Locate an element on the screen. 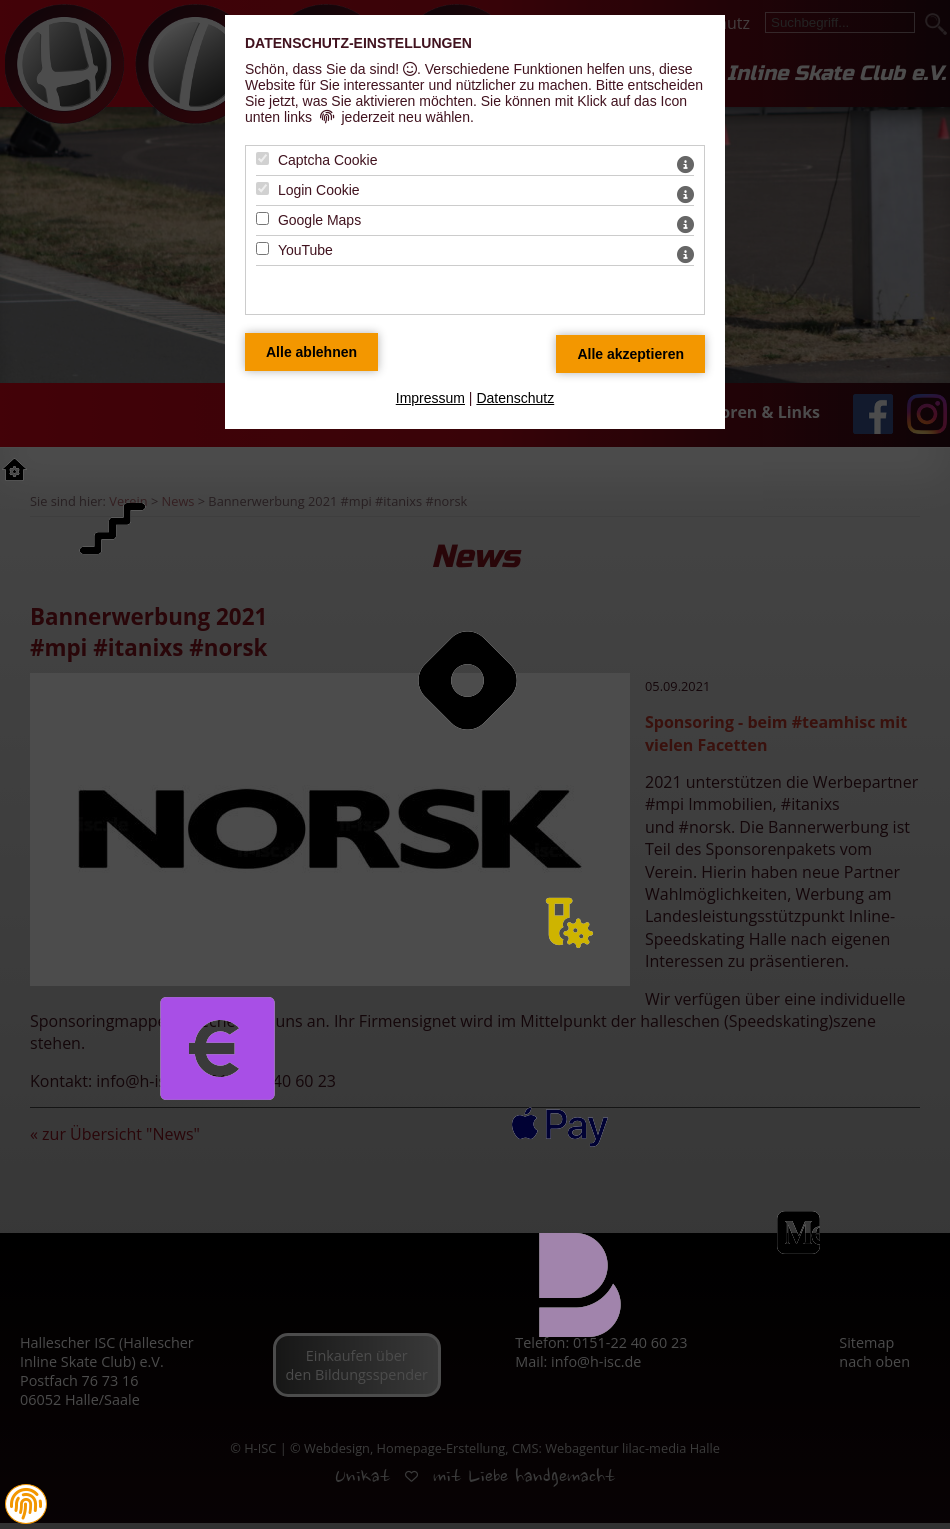  open Medium app or website is located at coordinates (798, 1232).